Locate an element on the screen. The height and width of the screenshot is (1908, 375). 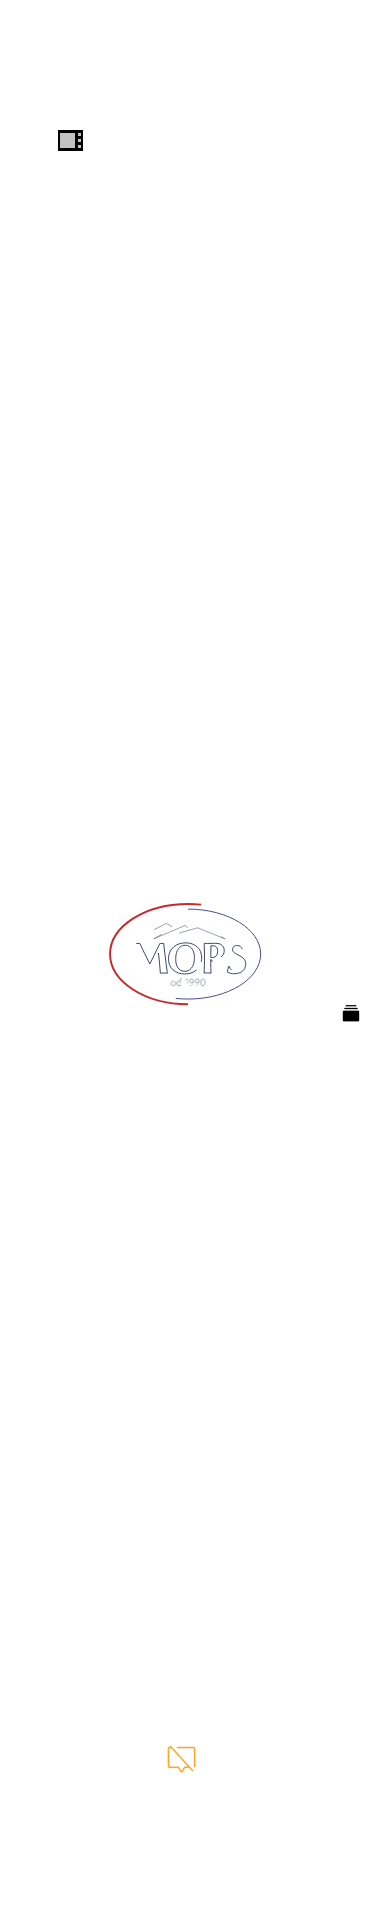
mute or disable chat notifications is located at coordinates (181, 1758).